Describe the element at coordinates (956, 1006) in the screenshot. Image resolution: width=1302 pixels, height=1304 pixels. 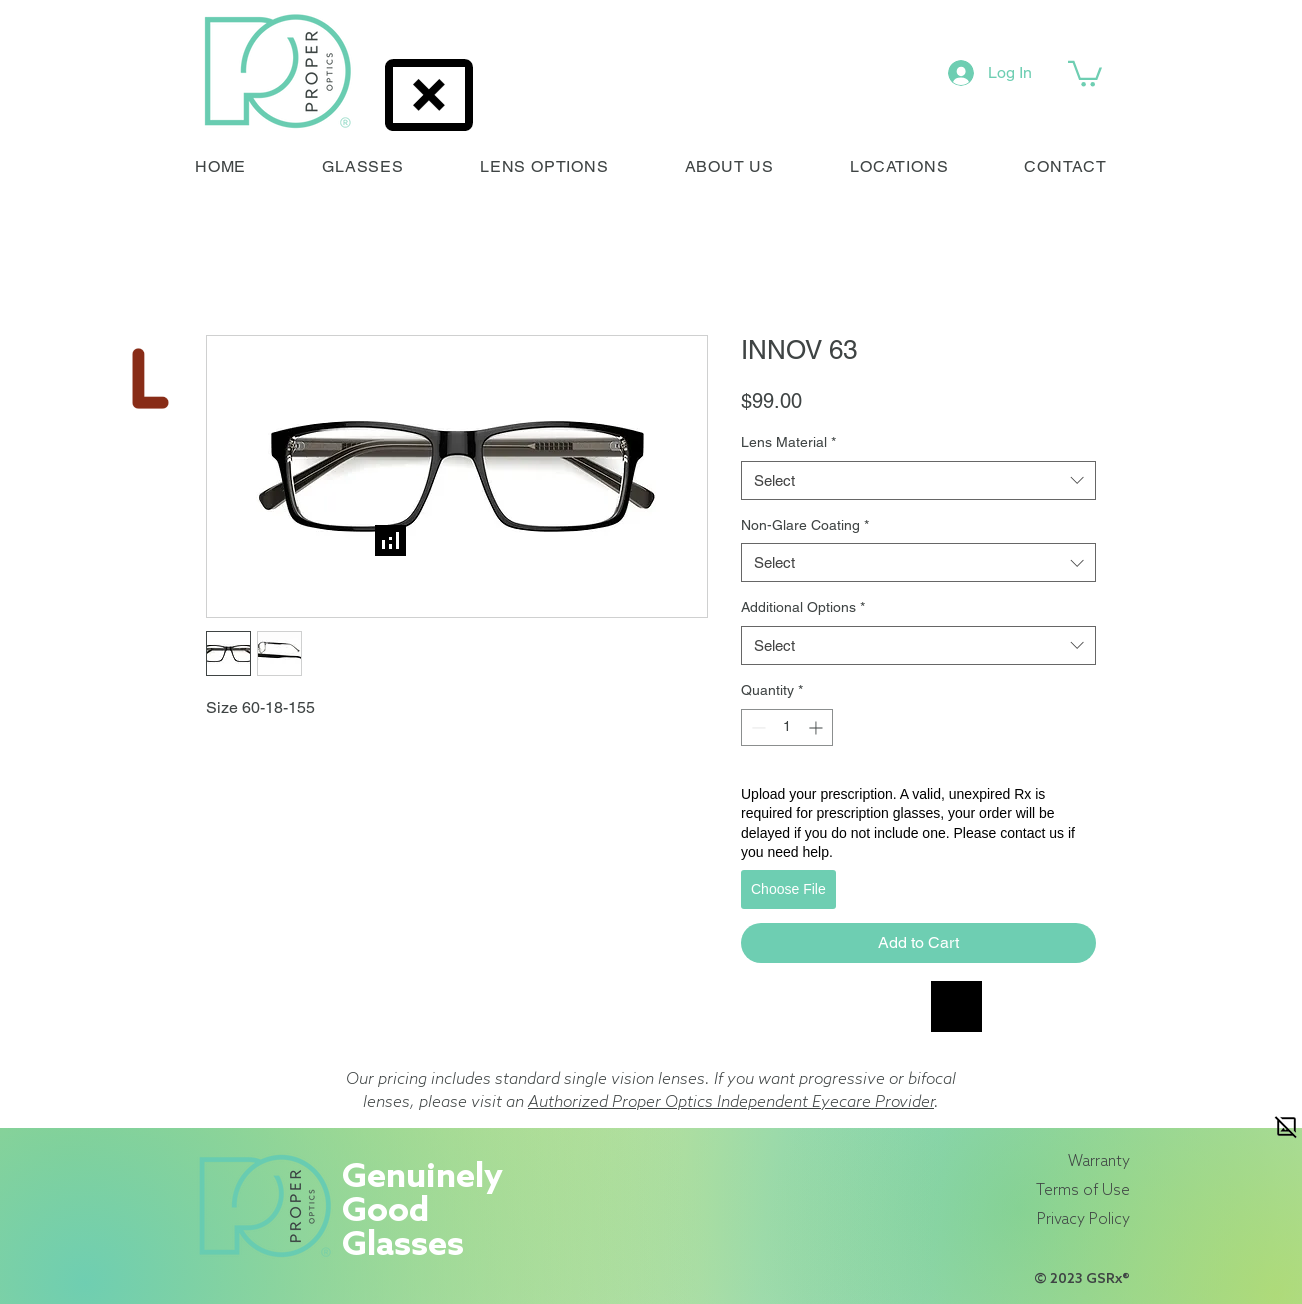
I see `stop media playback` at that location.